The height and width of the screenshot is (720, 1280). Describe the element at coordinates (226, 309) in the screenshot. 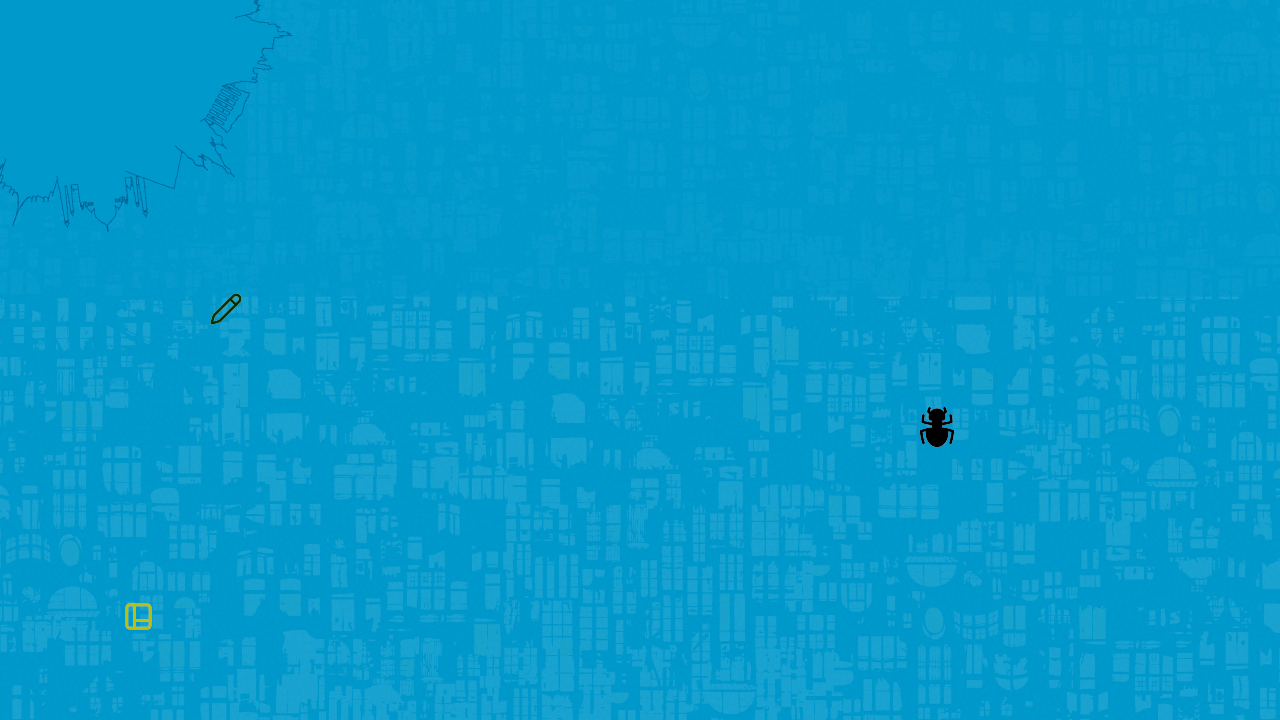

I see `edit content or text` at that location.